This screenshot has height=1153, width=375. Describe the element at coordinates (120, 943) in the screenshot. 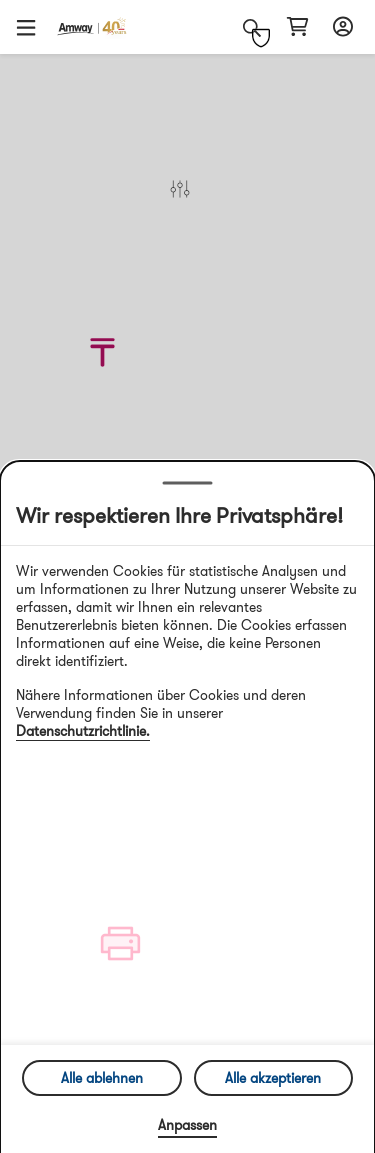

I see `print the current document` at that location.